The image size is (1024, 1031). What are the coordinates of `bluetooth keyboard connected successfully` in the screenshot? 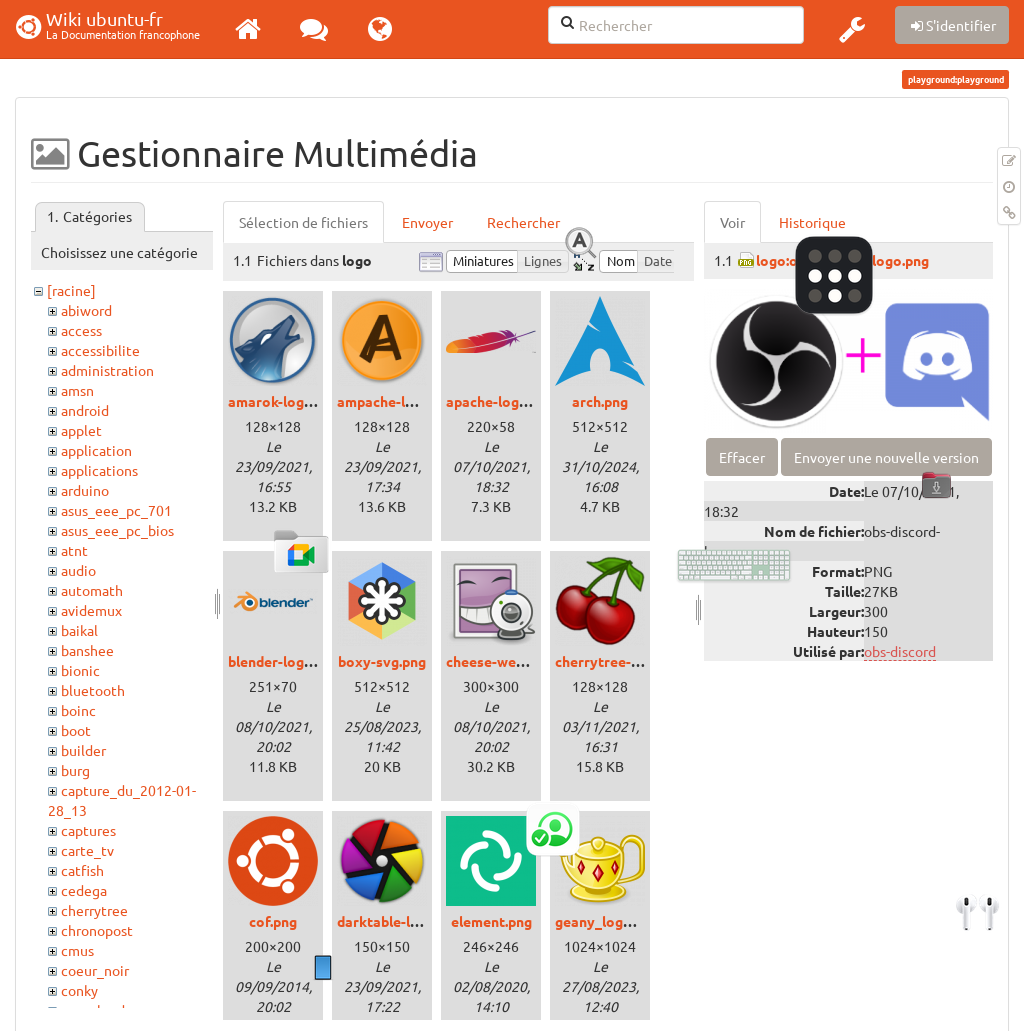 It's located at (734, 565).